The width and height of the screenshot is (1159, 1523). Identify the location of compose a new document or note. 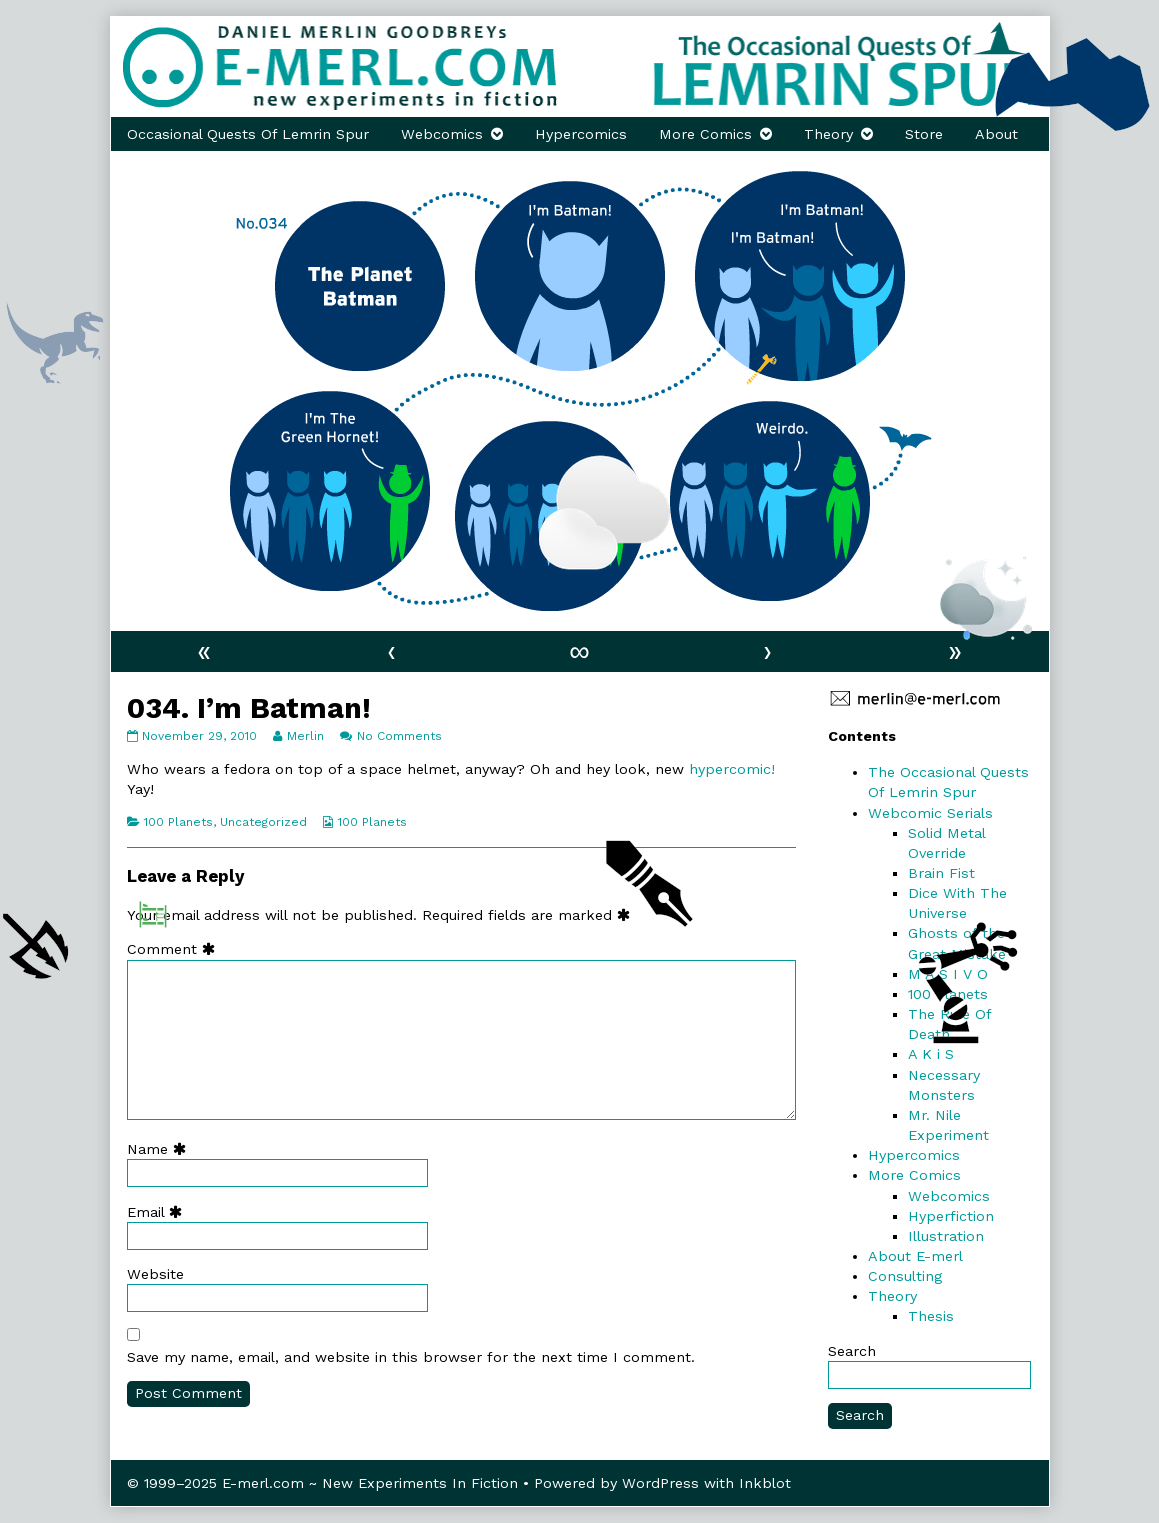
(649, 883).